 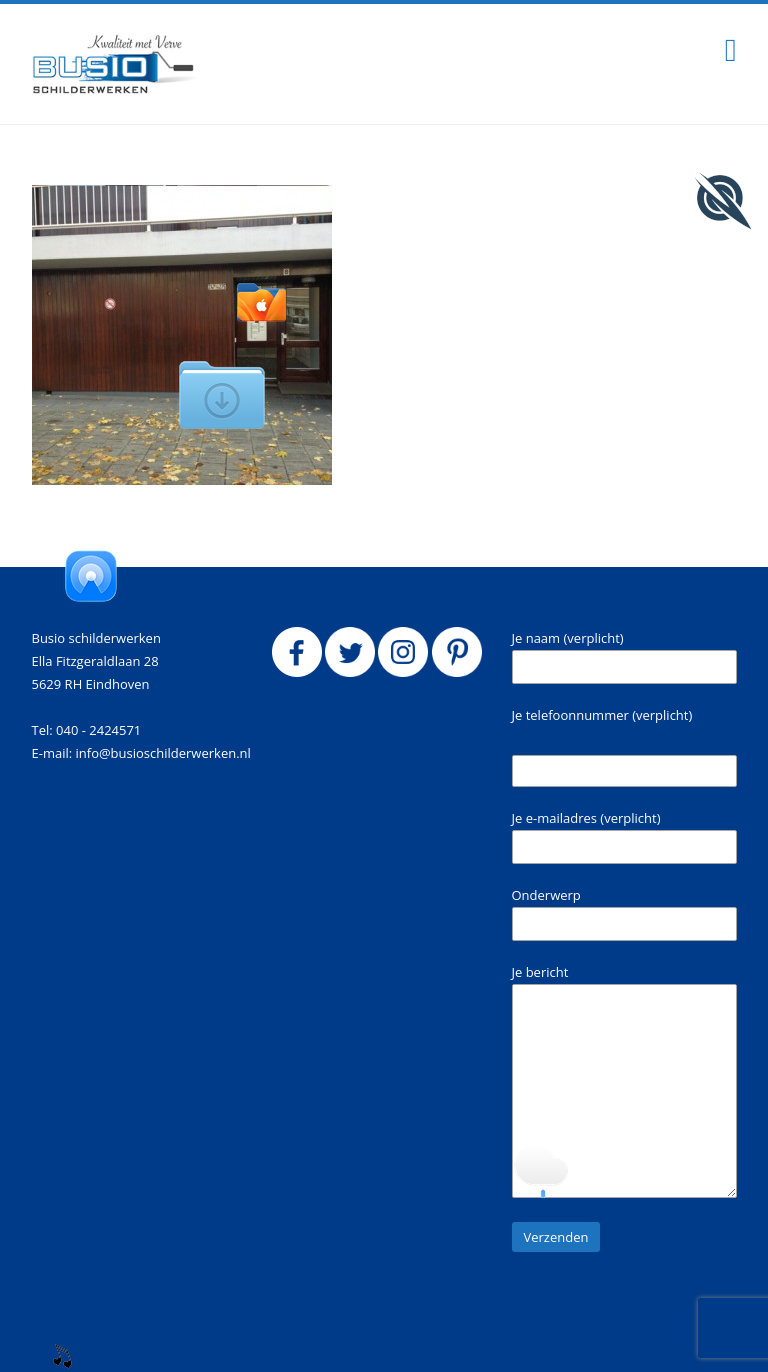 I want to click on open downloads folder, so click(x=222, y=395).